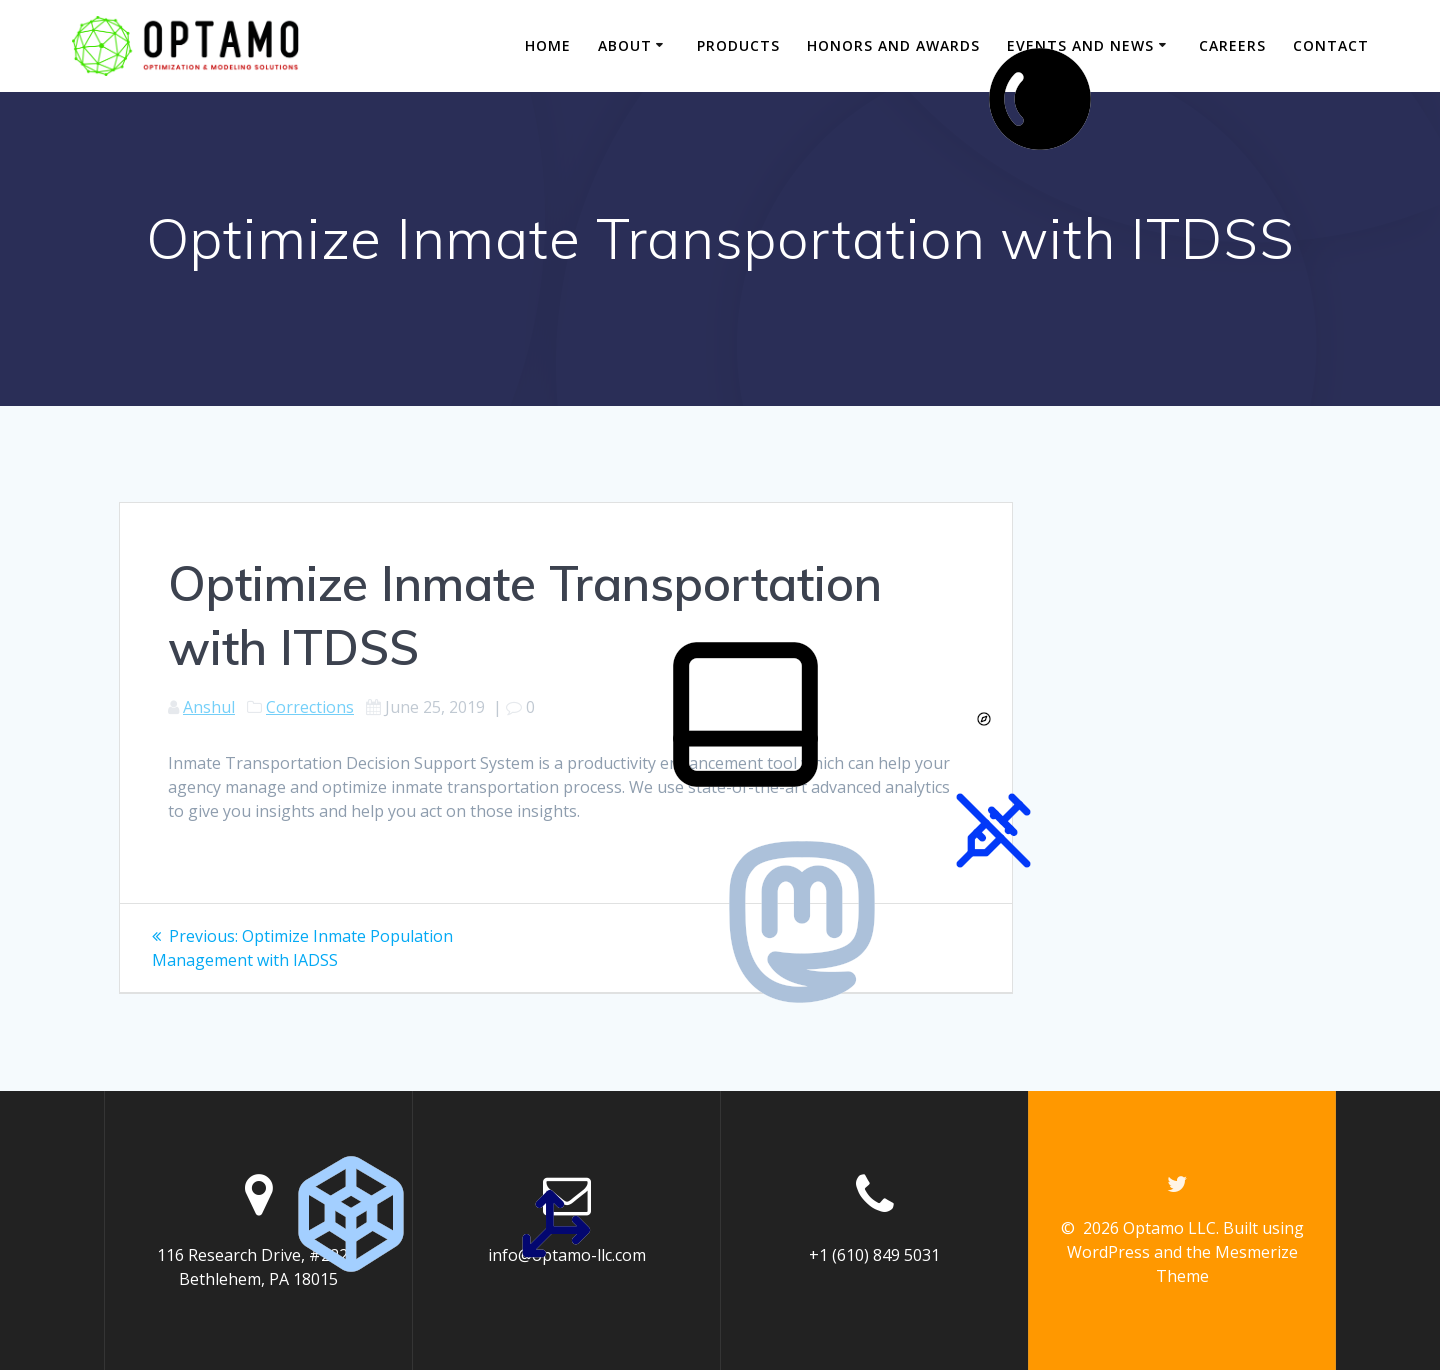 The image size is (1440, 1370). What do you see at coordinates (802, 922) in the screenshot?
I see `open Mastodon app` at bounding box center [802, 922].